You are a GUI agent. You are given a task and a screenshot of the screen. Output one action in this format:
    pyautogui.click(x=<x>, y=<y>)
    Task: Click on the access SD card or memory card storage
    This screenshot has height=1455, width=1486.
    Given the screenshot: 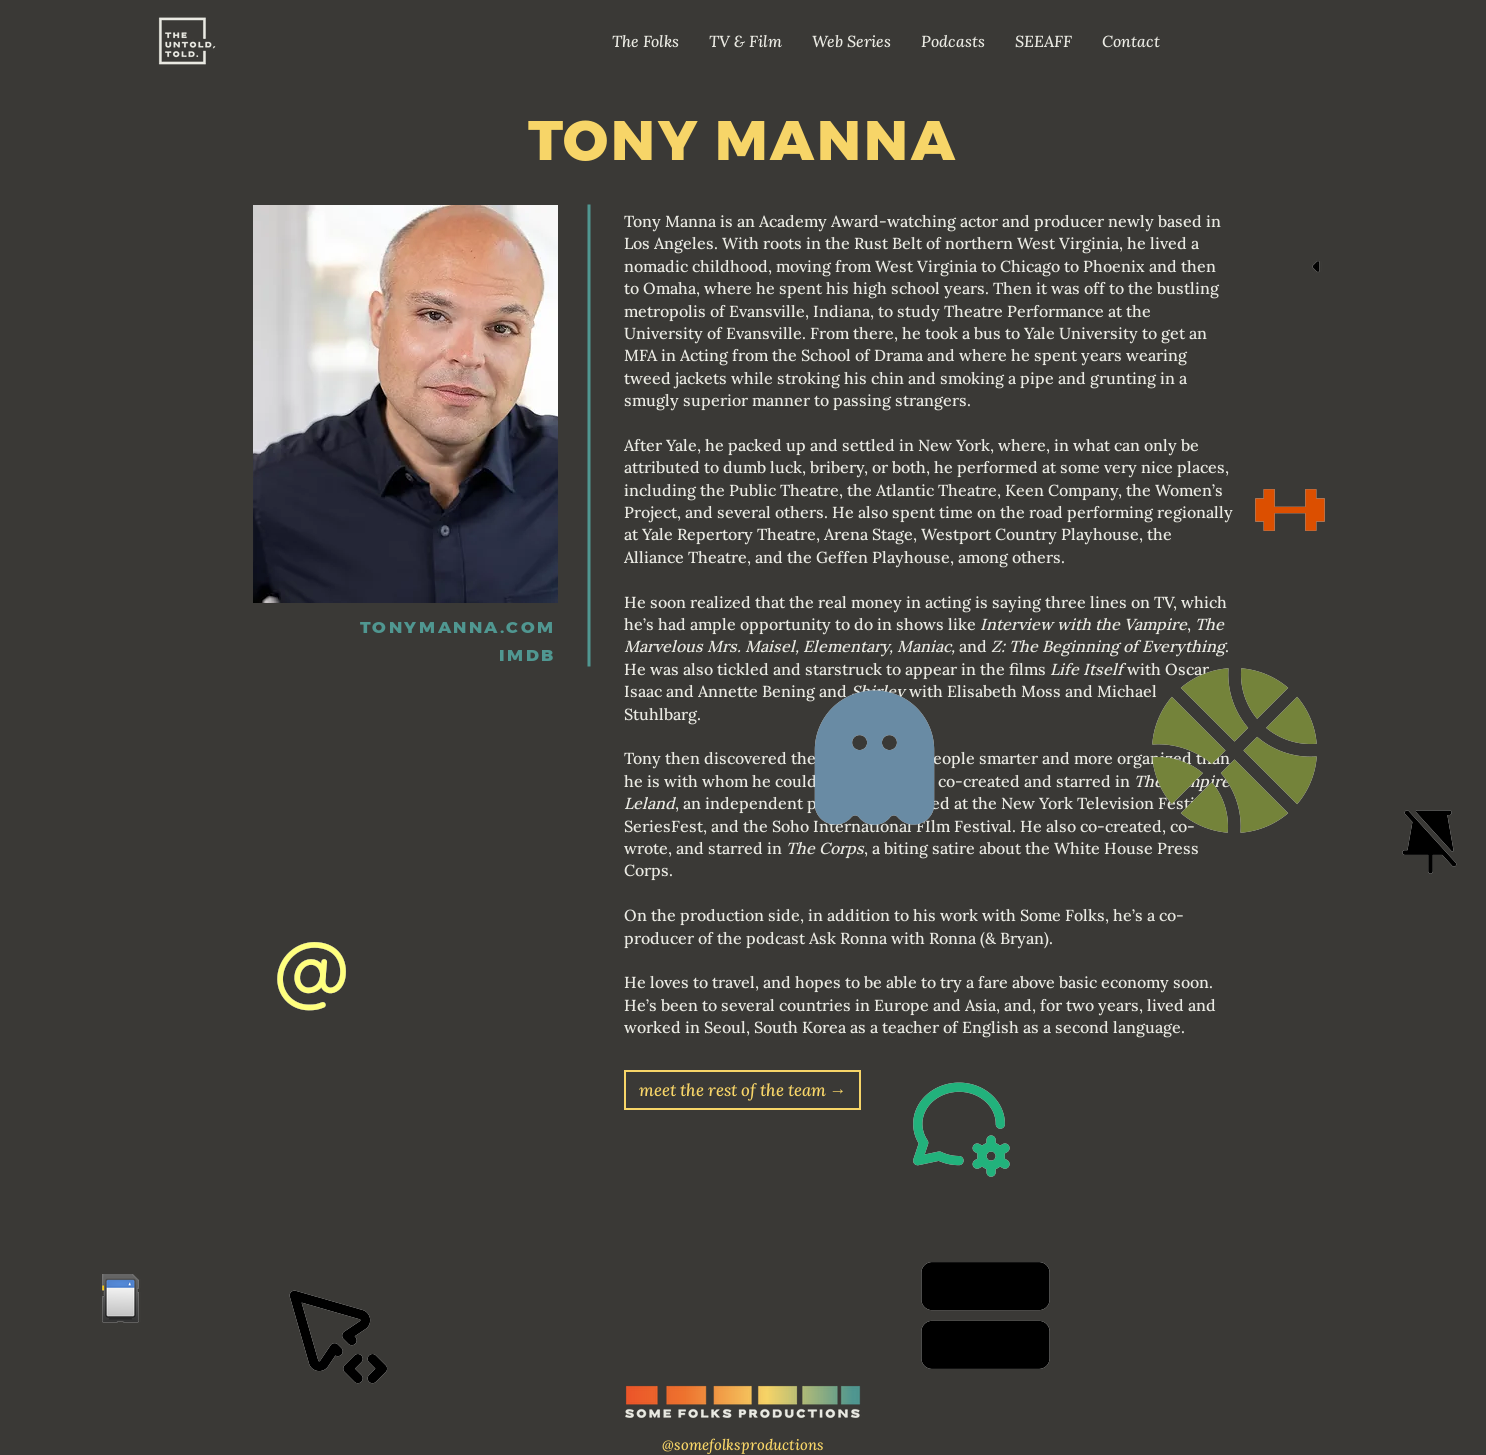 What is the action you would take?
    pyautogui.click(x=120, y=1298)
    